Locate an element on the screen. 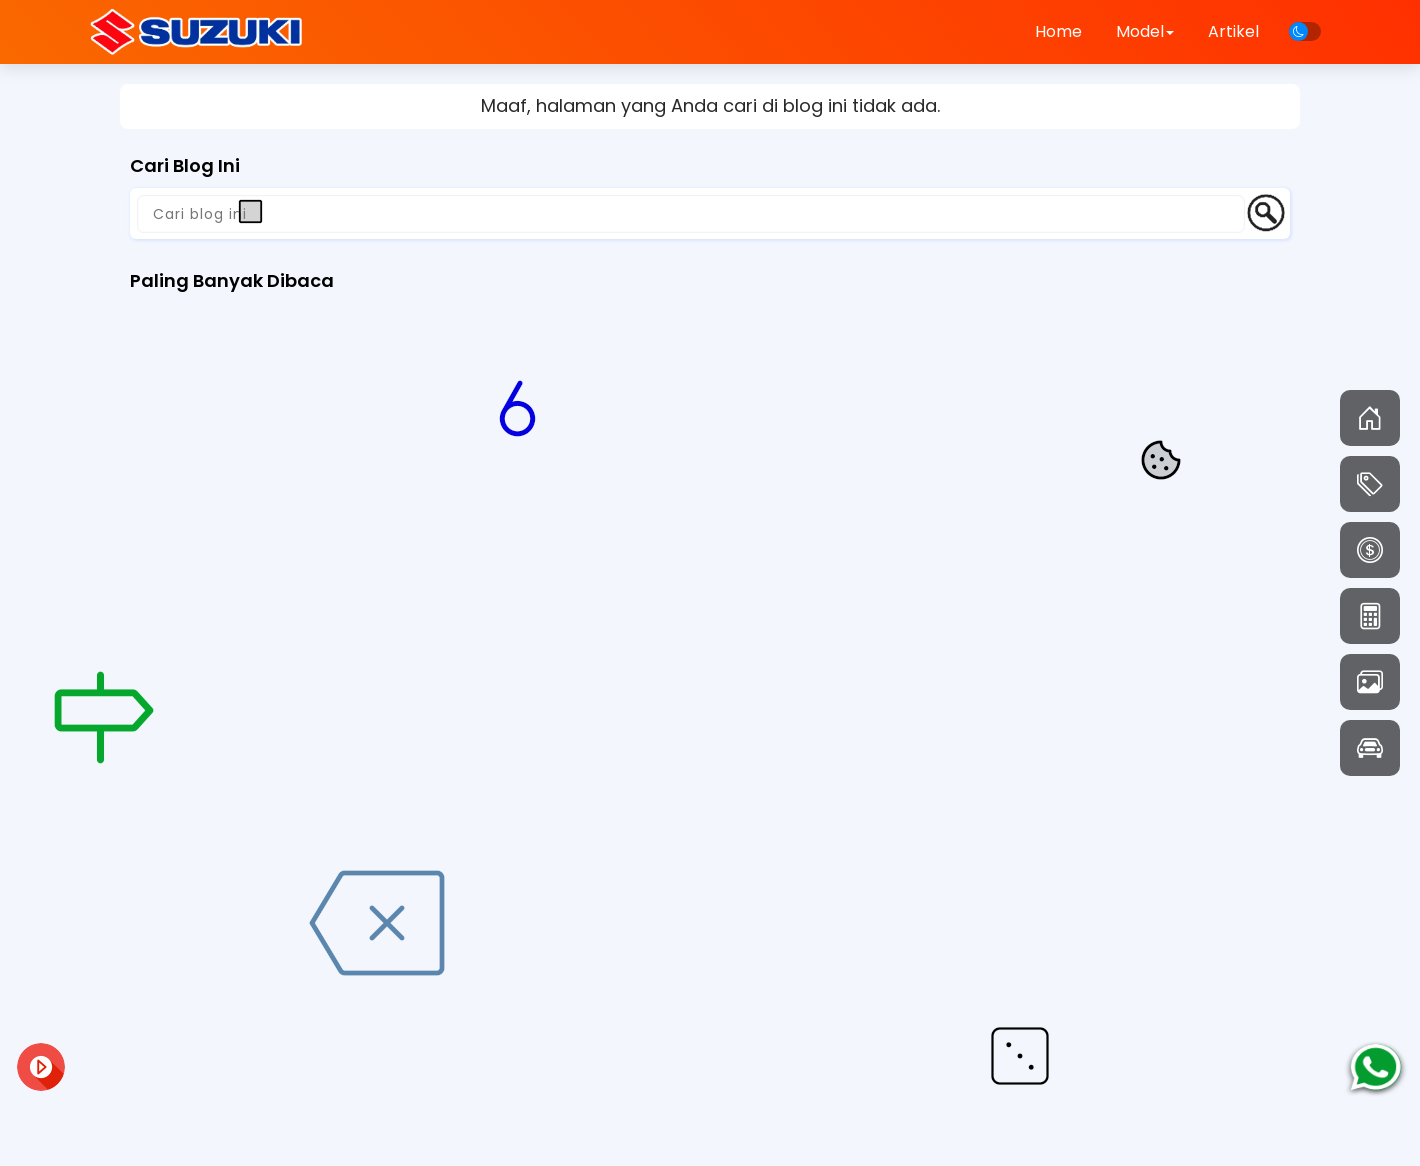 This screenshot has width=1420, height=1166. manage cookie preferences and privacy settings is located at coordinates (1161, 460).